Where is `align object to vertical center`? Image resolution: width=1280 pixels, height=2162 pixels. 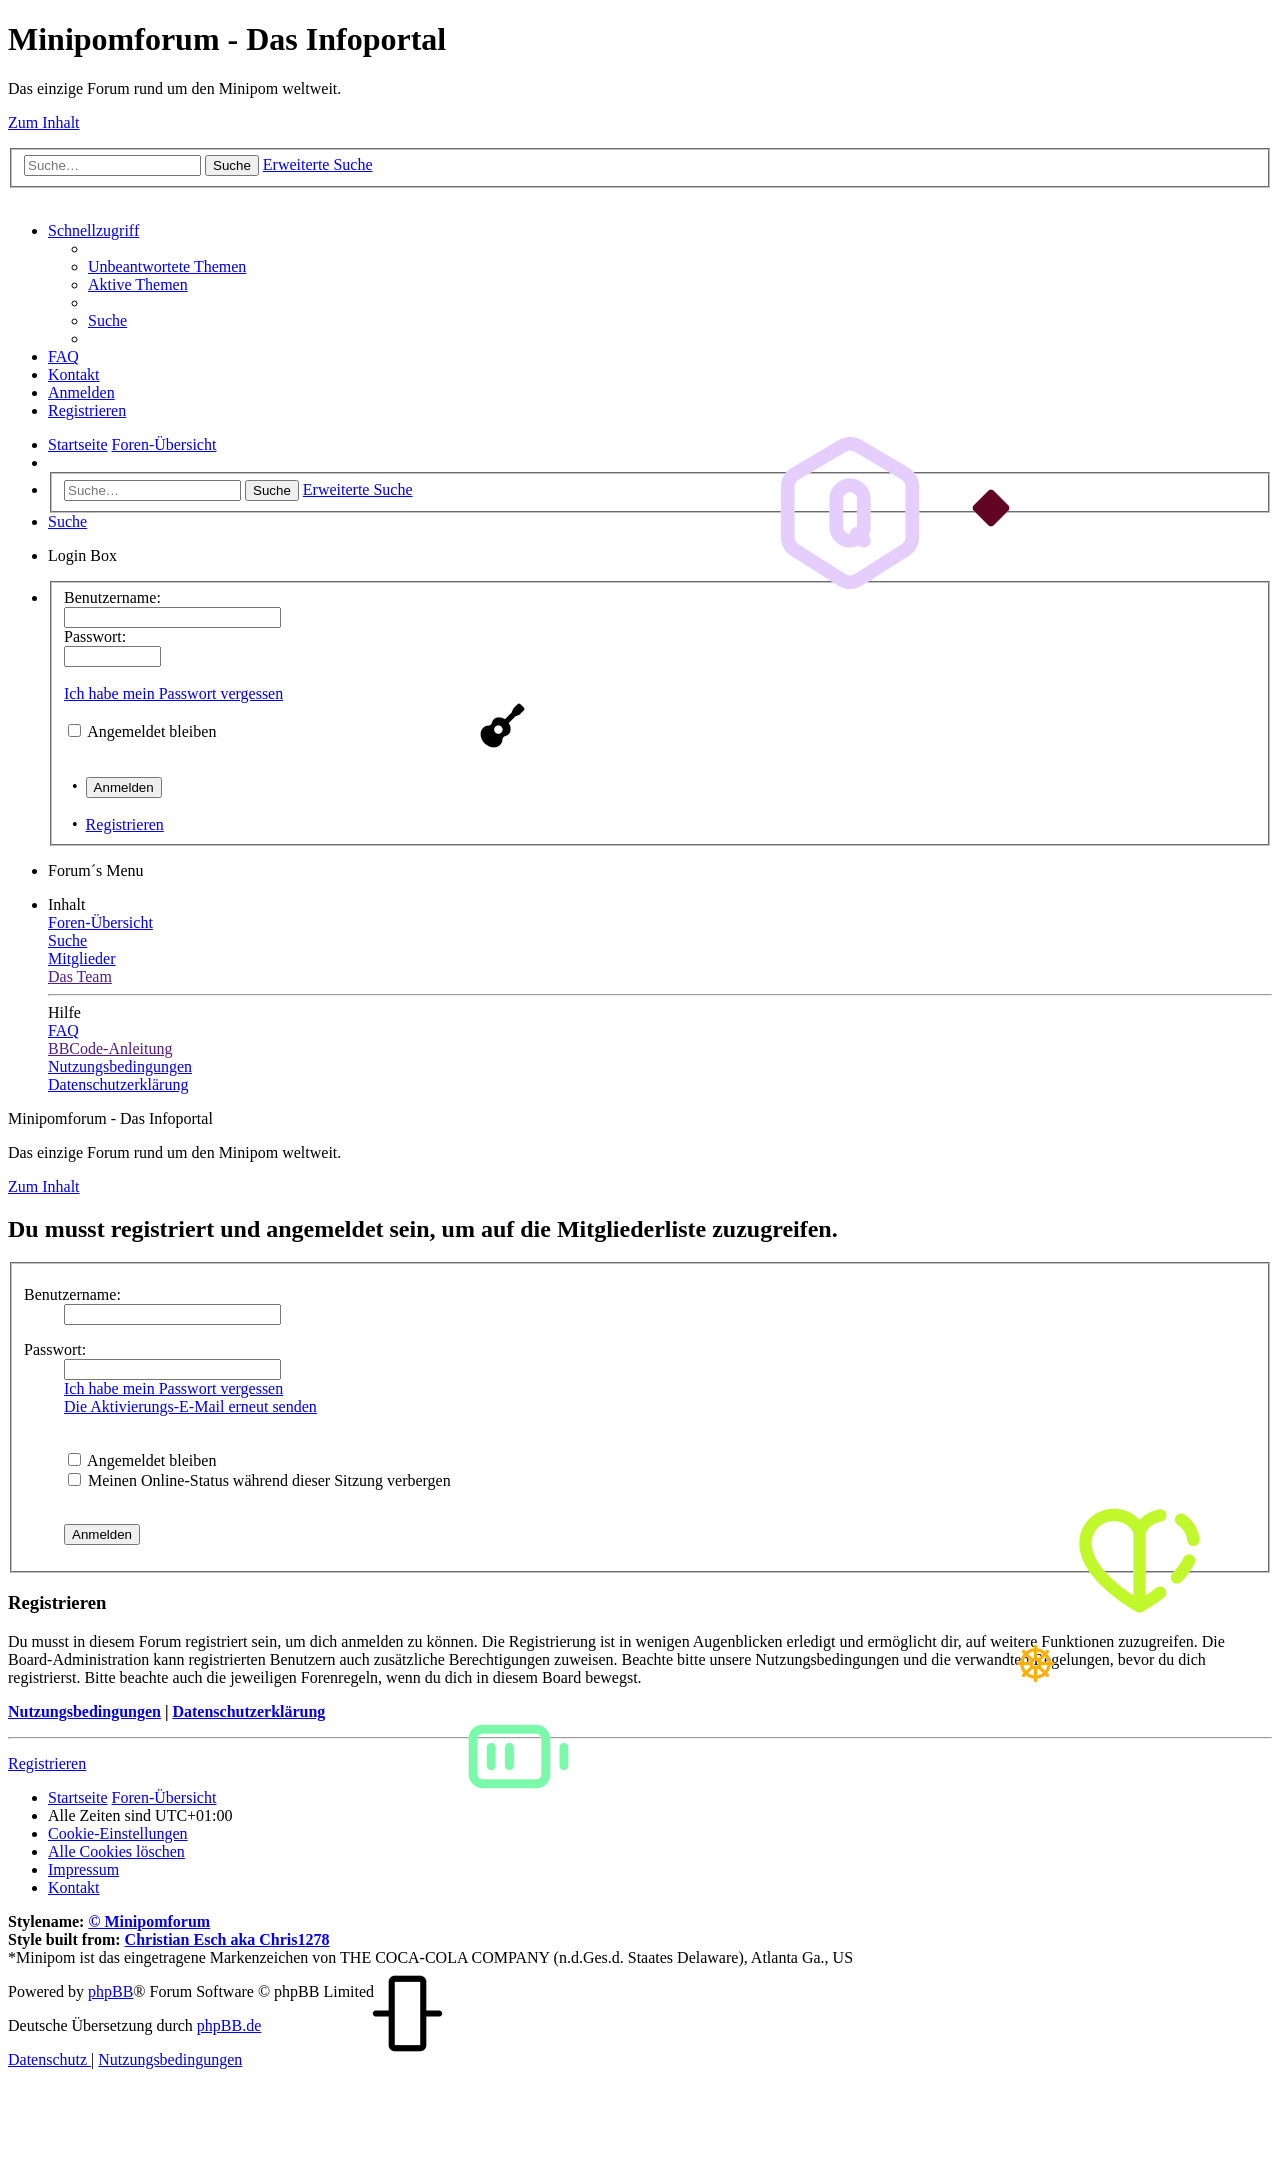
align object to vertical center is located at coordinates (407, 2013).